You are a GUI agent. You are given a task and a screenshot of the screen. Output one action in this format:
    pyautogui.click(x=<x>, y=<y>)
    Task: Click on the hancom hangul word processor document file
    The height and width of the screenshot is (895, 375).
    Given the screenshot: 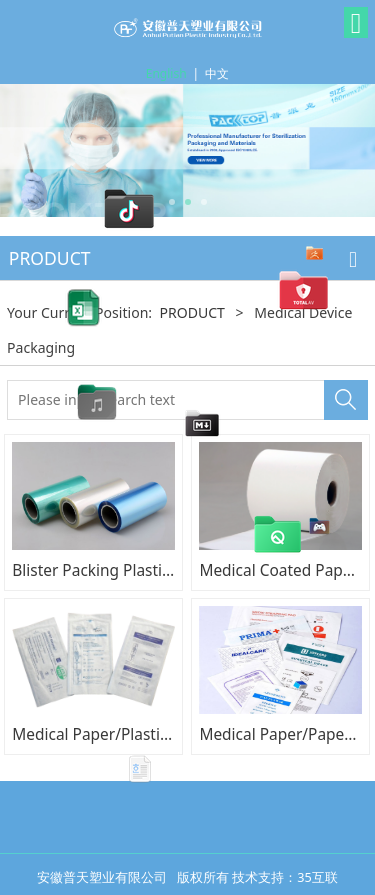 What is the action you would take?
    pyautogui.click(x=140, y=769)
    